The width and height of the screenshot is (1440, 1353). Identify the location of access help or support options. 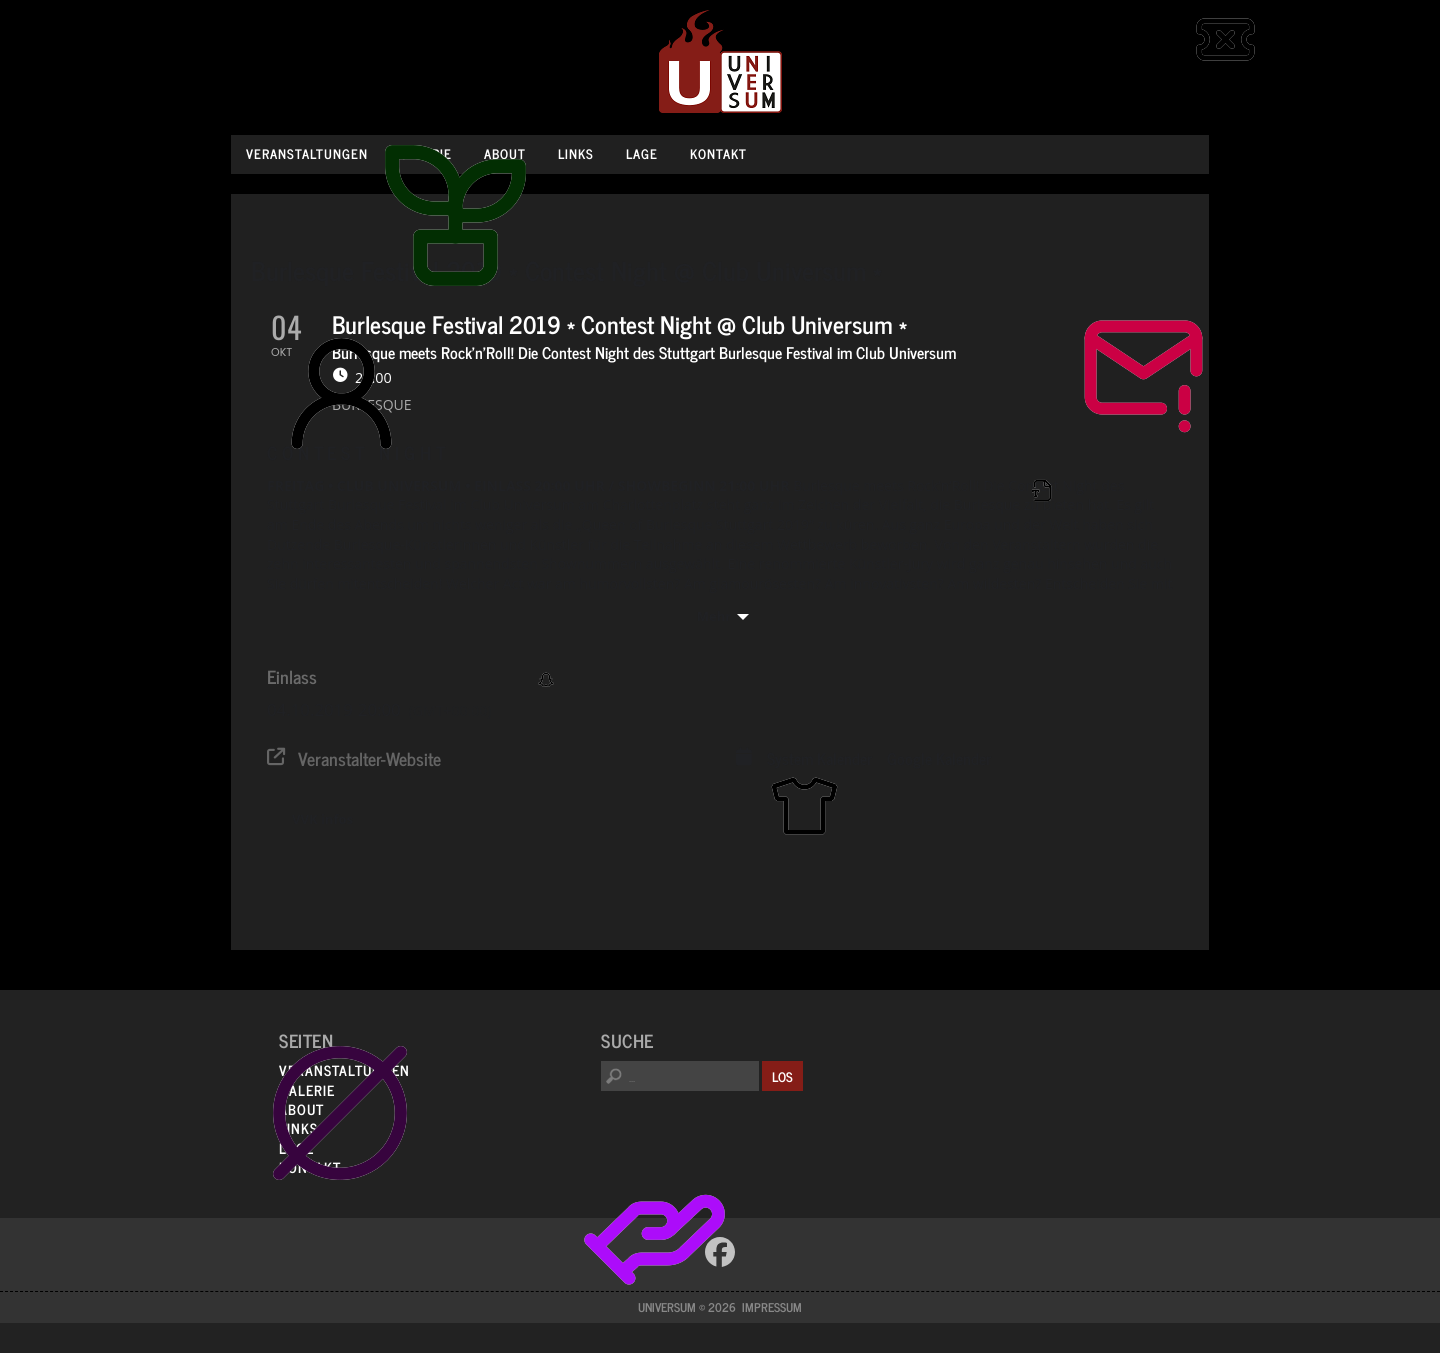
(654, 1233).